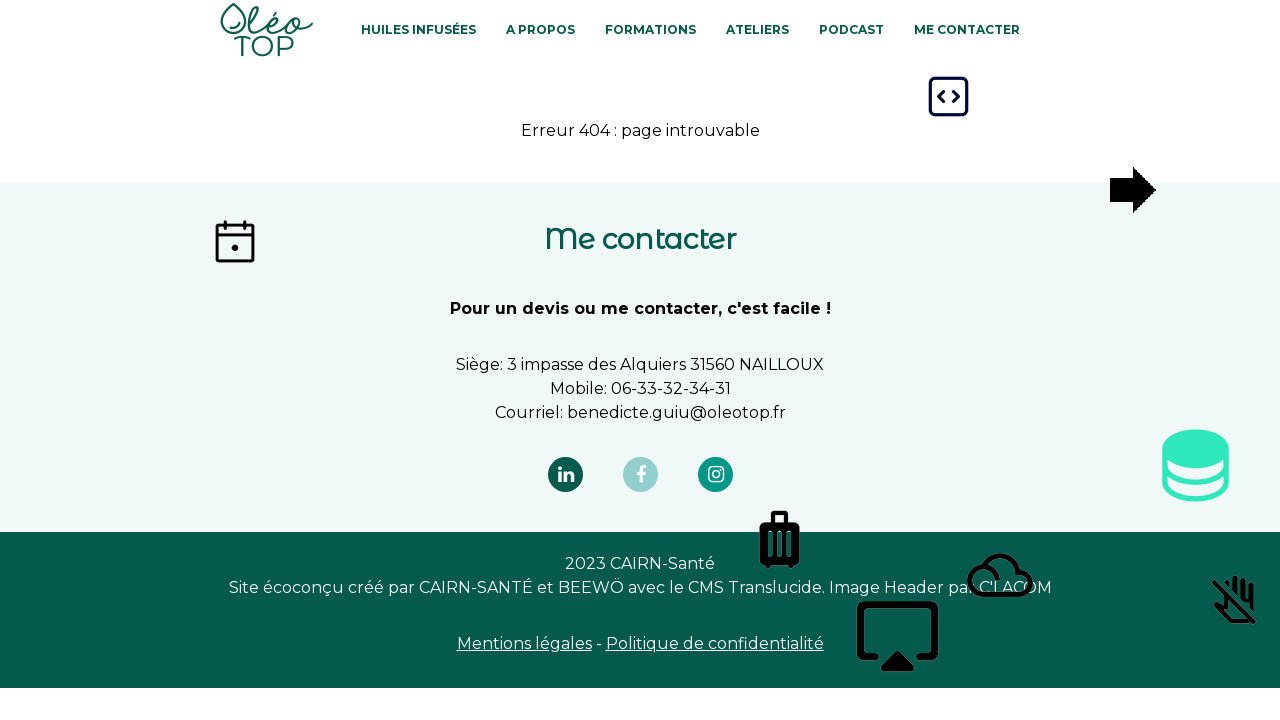 The width and height of the screenshot is (1280, 720). Describe the element at coordinates (1133, 190) in the screenshot. I see `forward an email or message` at that location.